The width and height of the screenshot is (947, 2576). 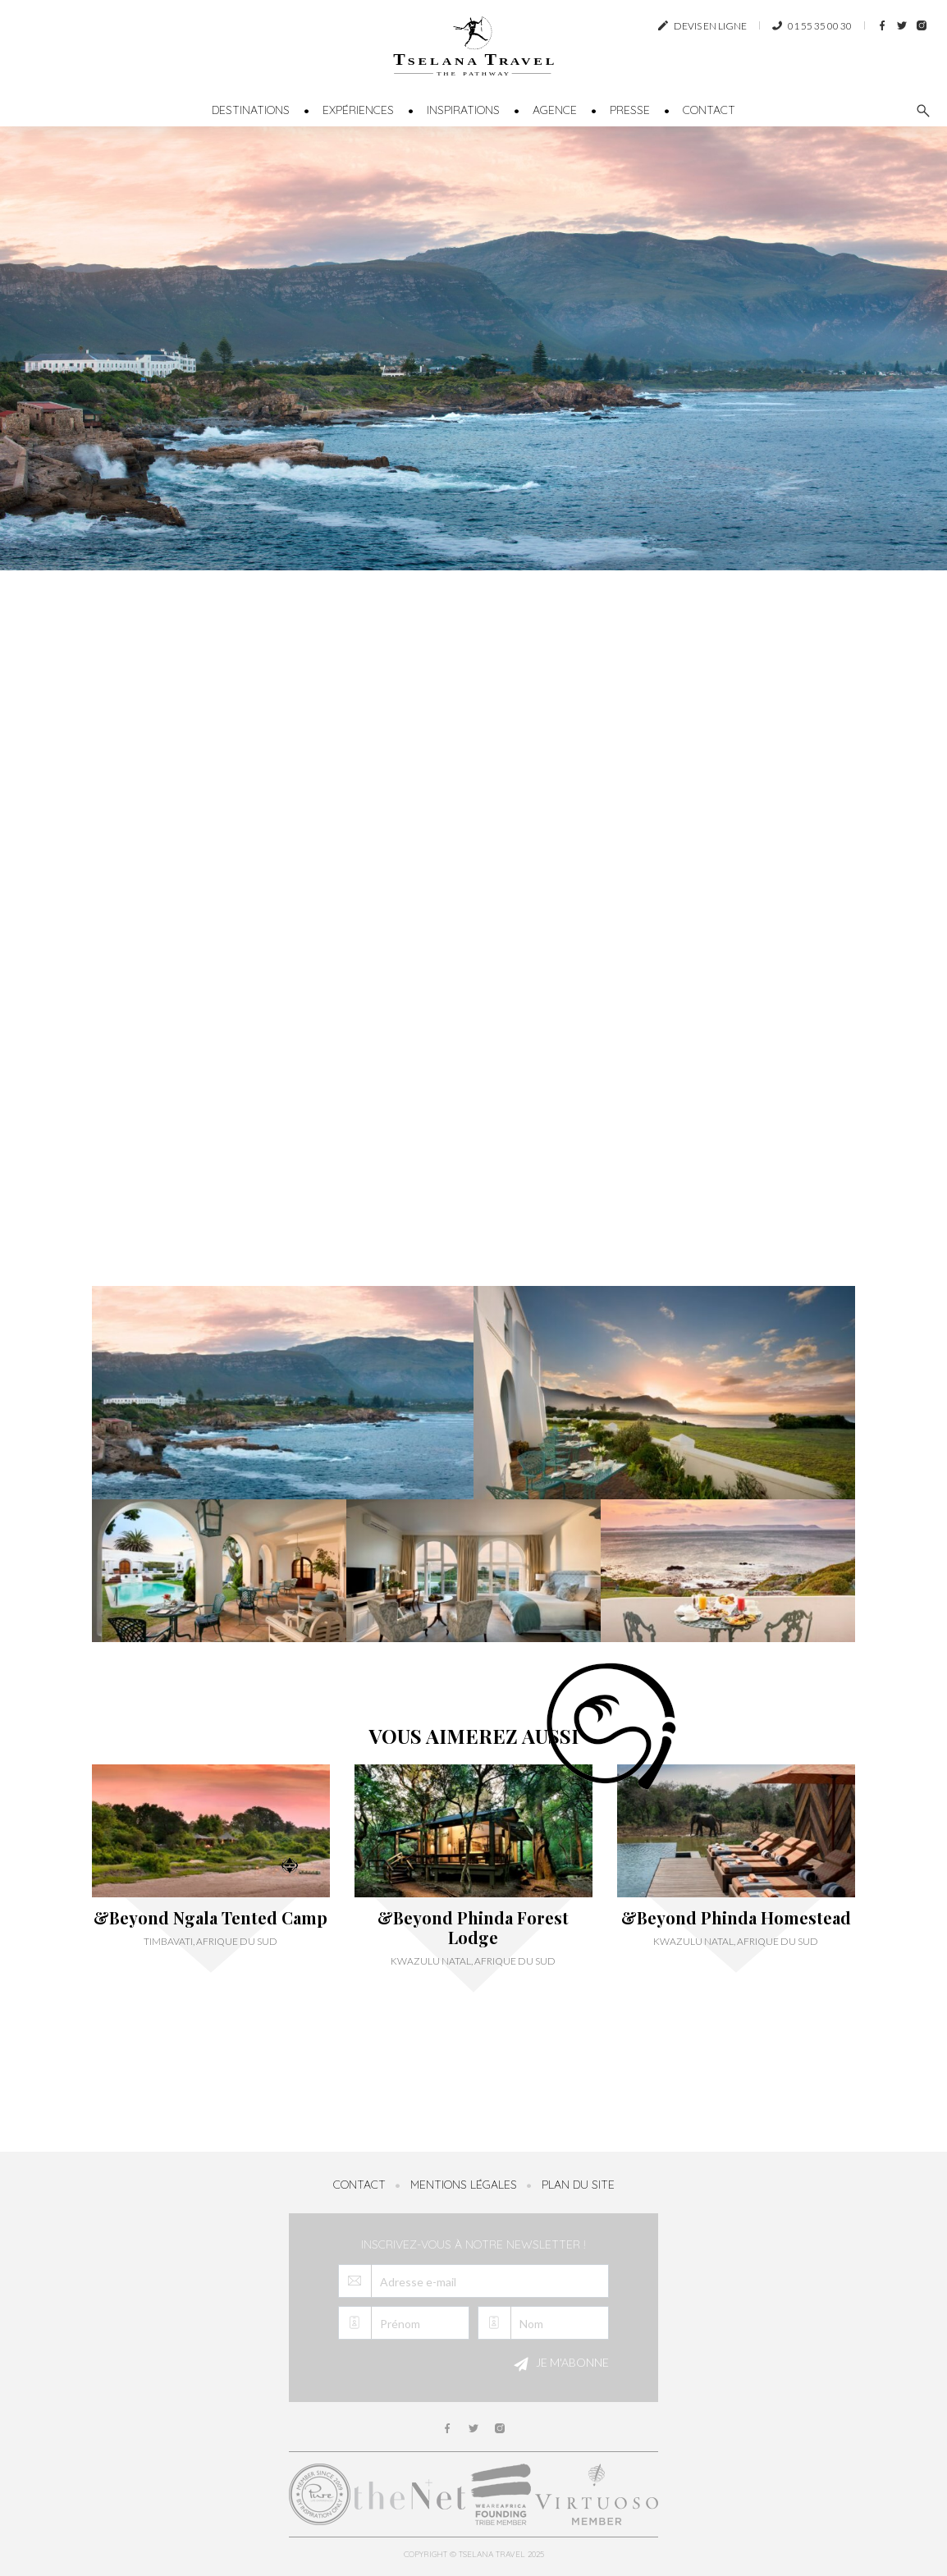 What do you see at coordinates (611, 1725) in the screenshot?
I see `whip weapon item in a game inventory` at bounding box center [611, 1725].